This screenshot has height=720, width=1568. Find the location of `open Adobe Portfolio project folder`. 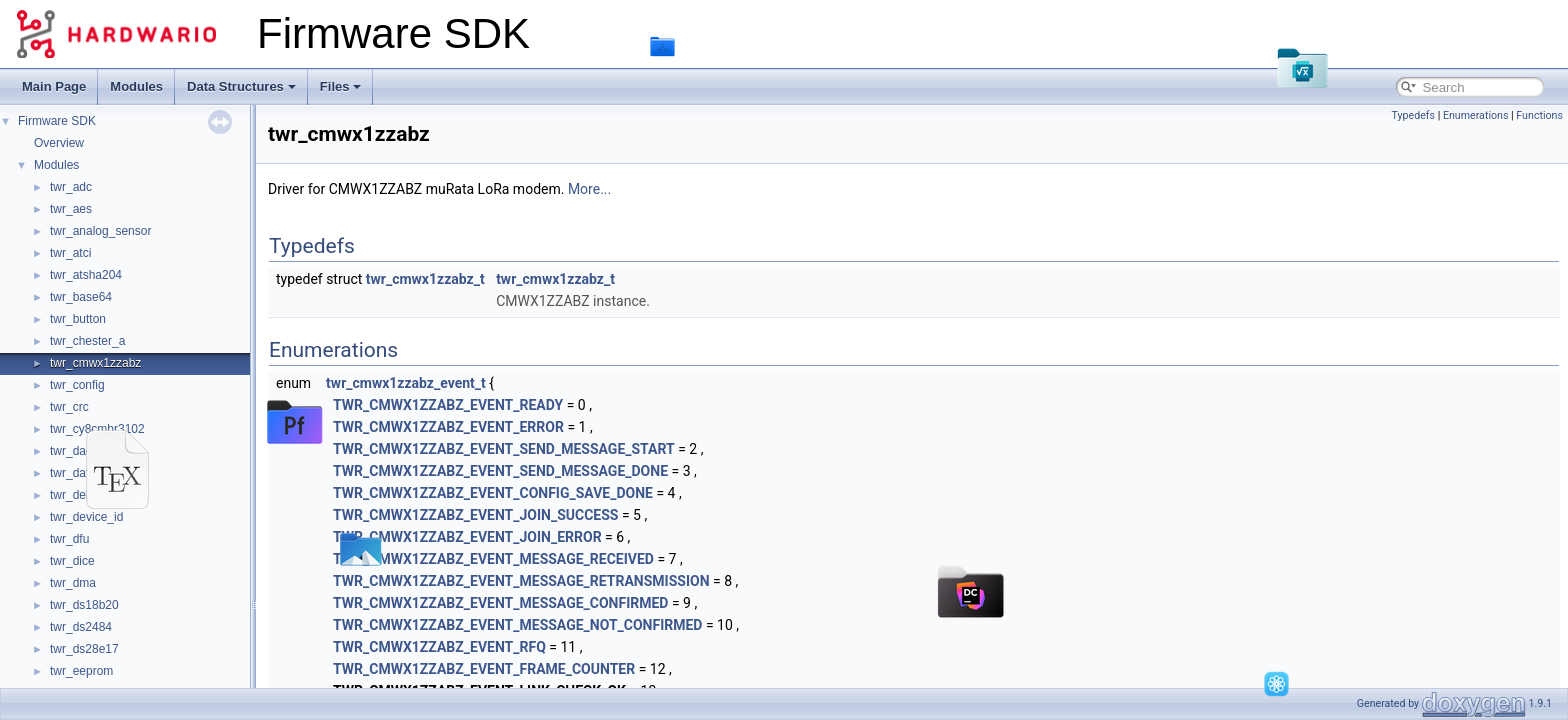

open Adobe Portfolio project folder is located at coordinates (294, 423).